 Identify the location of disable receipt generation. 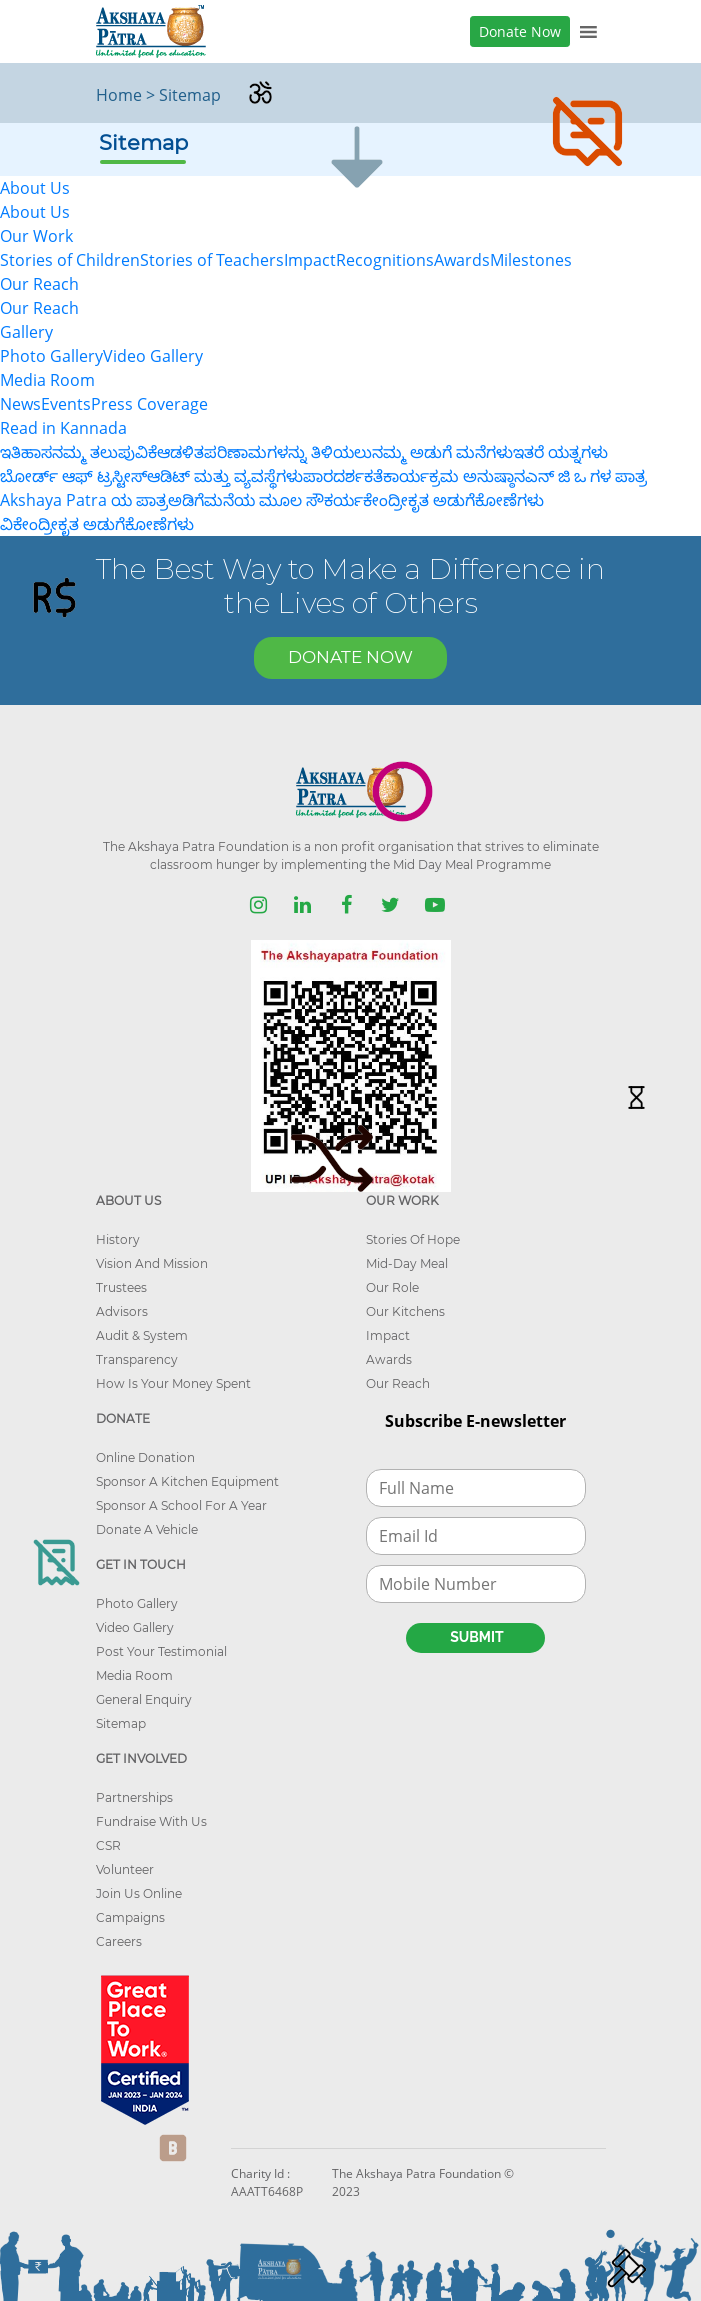
(56, 1562).